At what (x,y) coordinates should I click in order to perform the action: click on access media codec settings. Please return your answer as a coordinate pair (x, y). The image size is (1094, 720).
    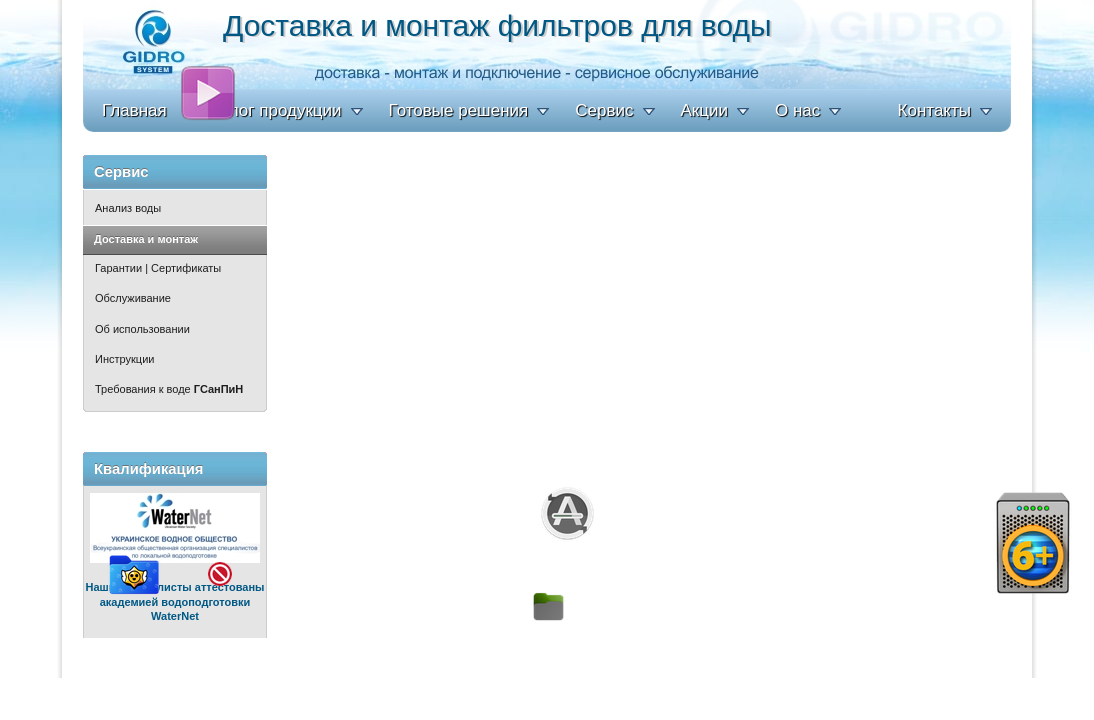
    Looking at the image, I should click on (208, 93).